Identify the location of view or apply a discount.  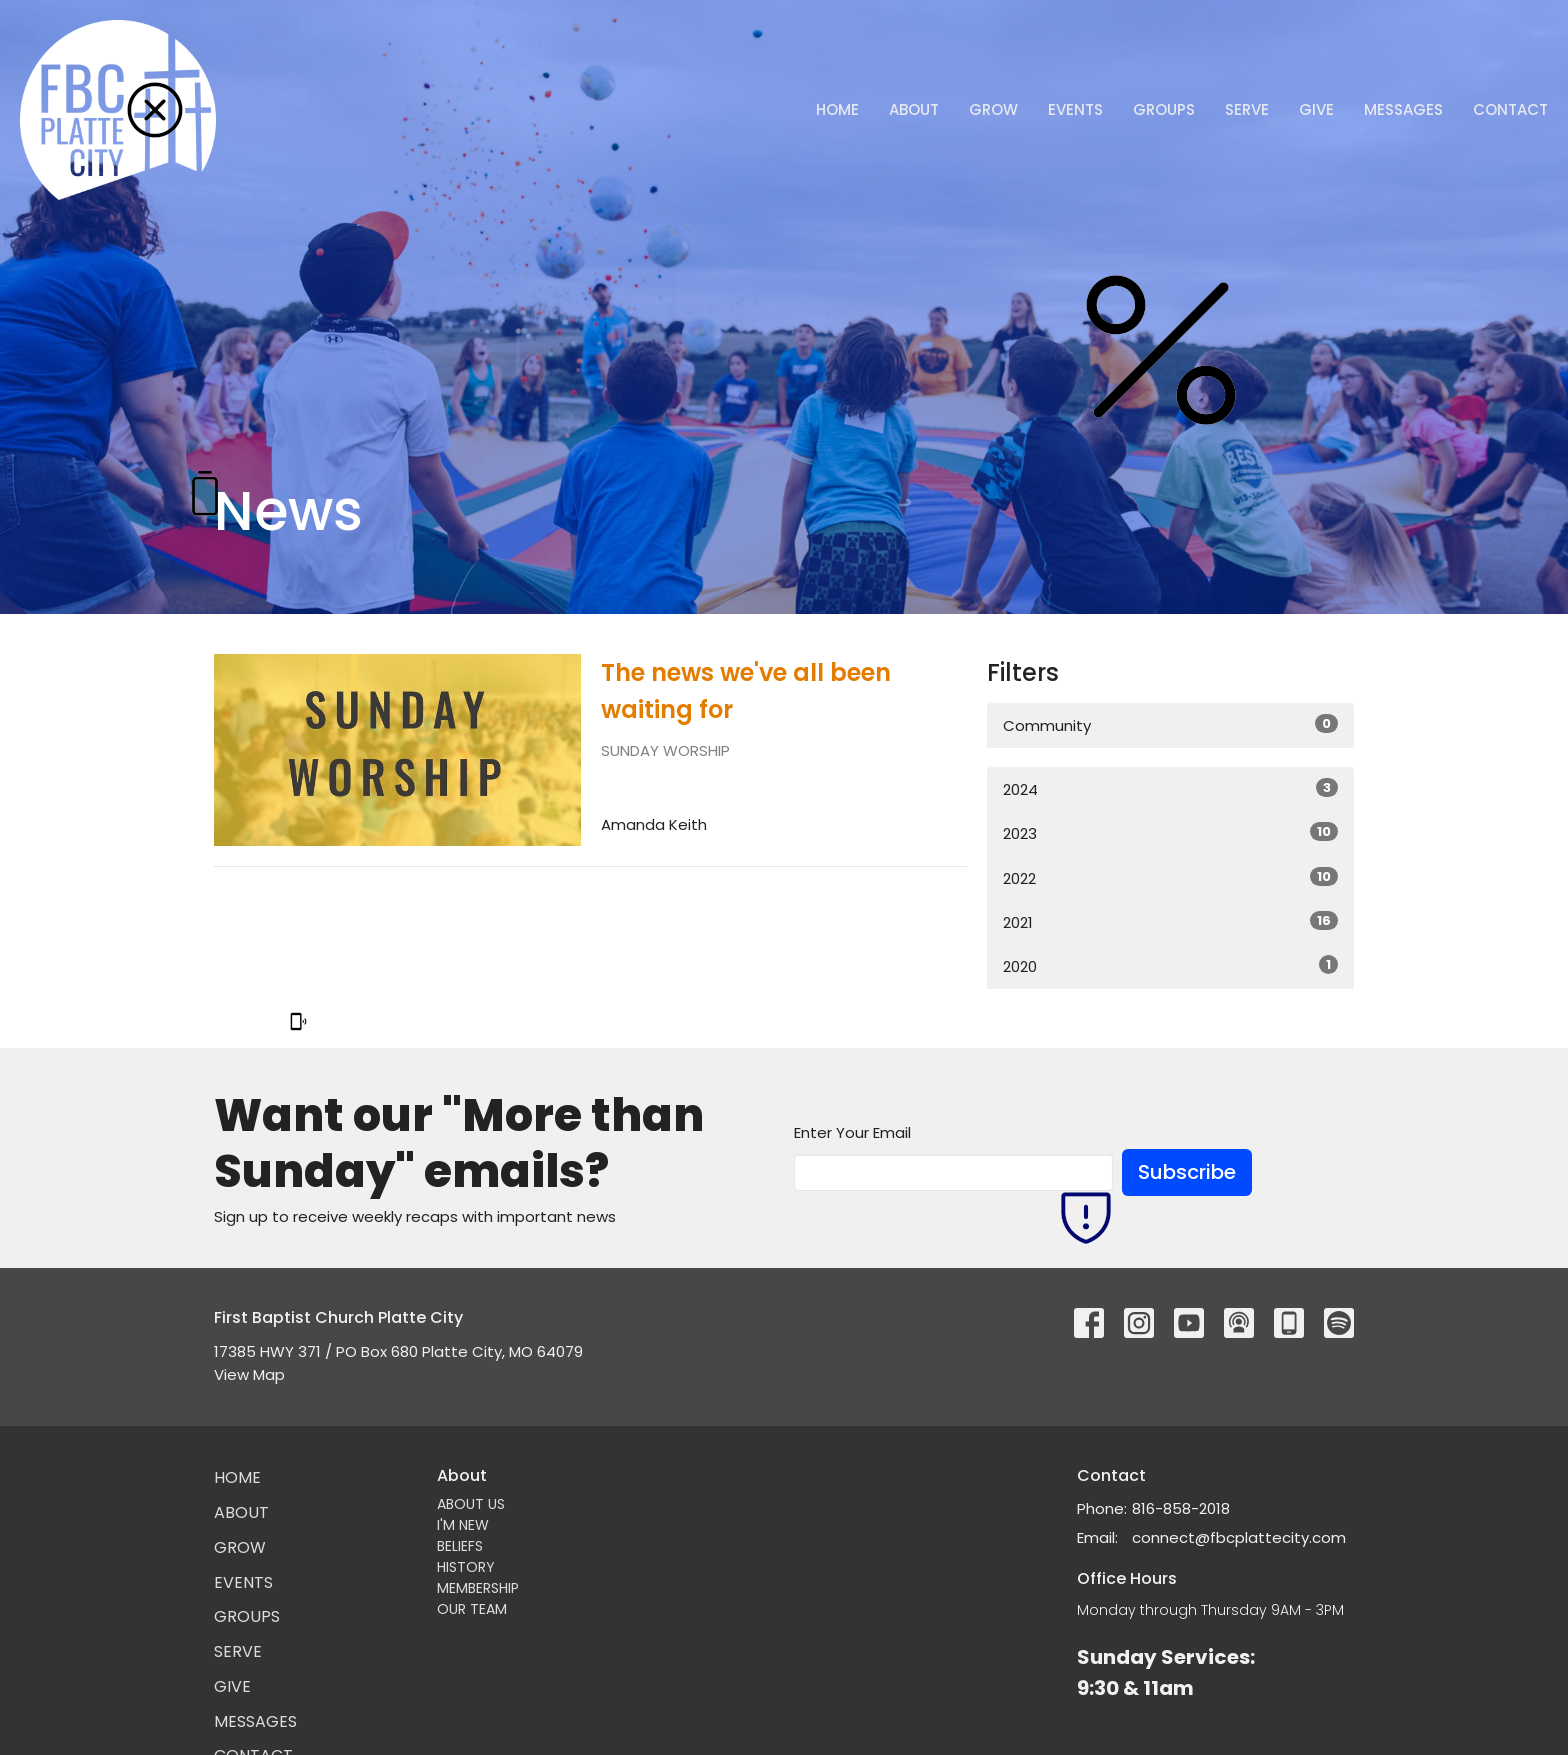
(1161, 350).